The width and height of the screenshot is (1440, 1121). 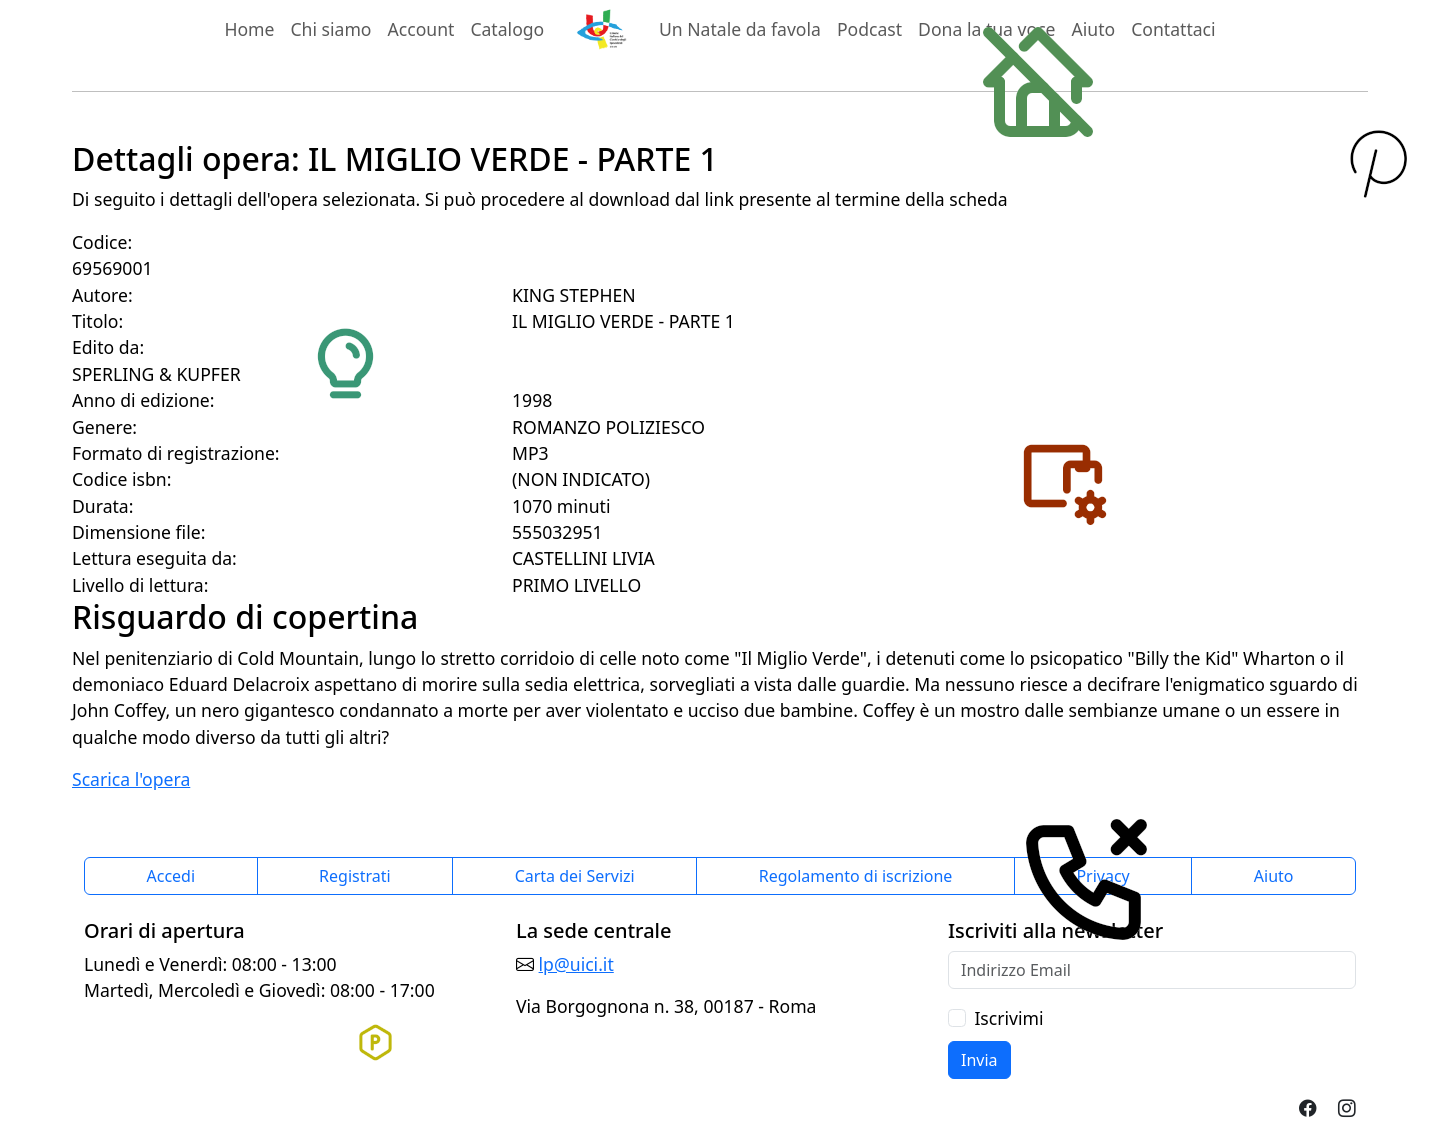 What do you see at coordinates (1086, 879) in the screenshot?
I see `end the current phone call` at bounding box center [1086, 879].